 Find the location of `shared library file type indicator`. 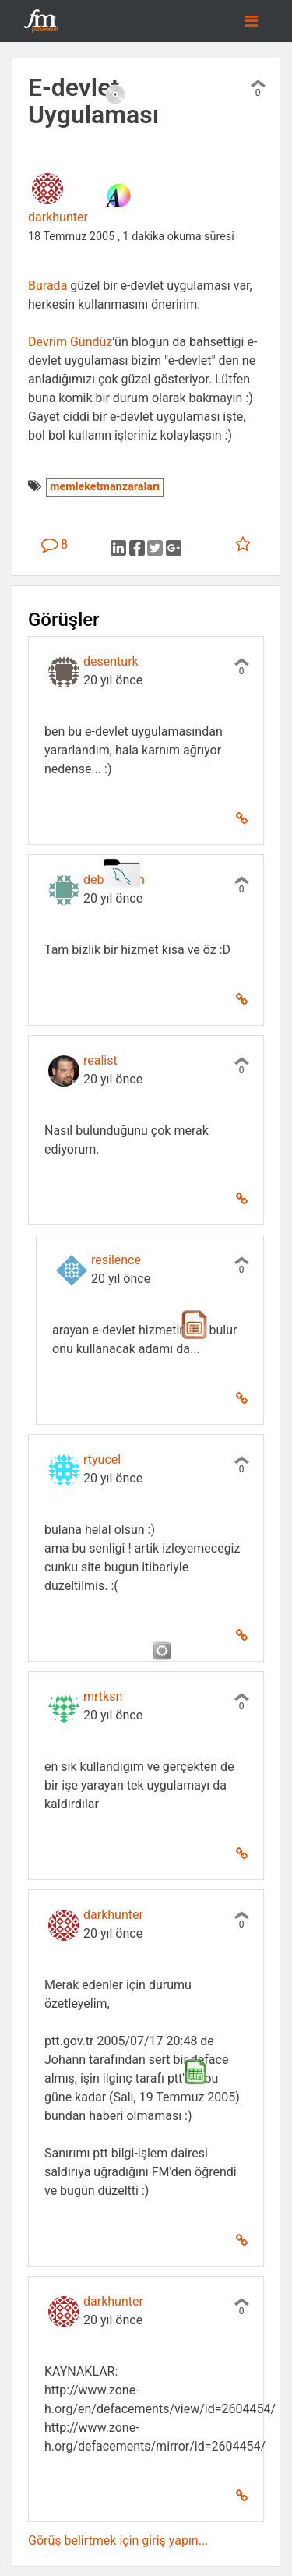

shared library file type indicator is located at coordinates (162, 1651).